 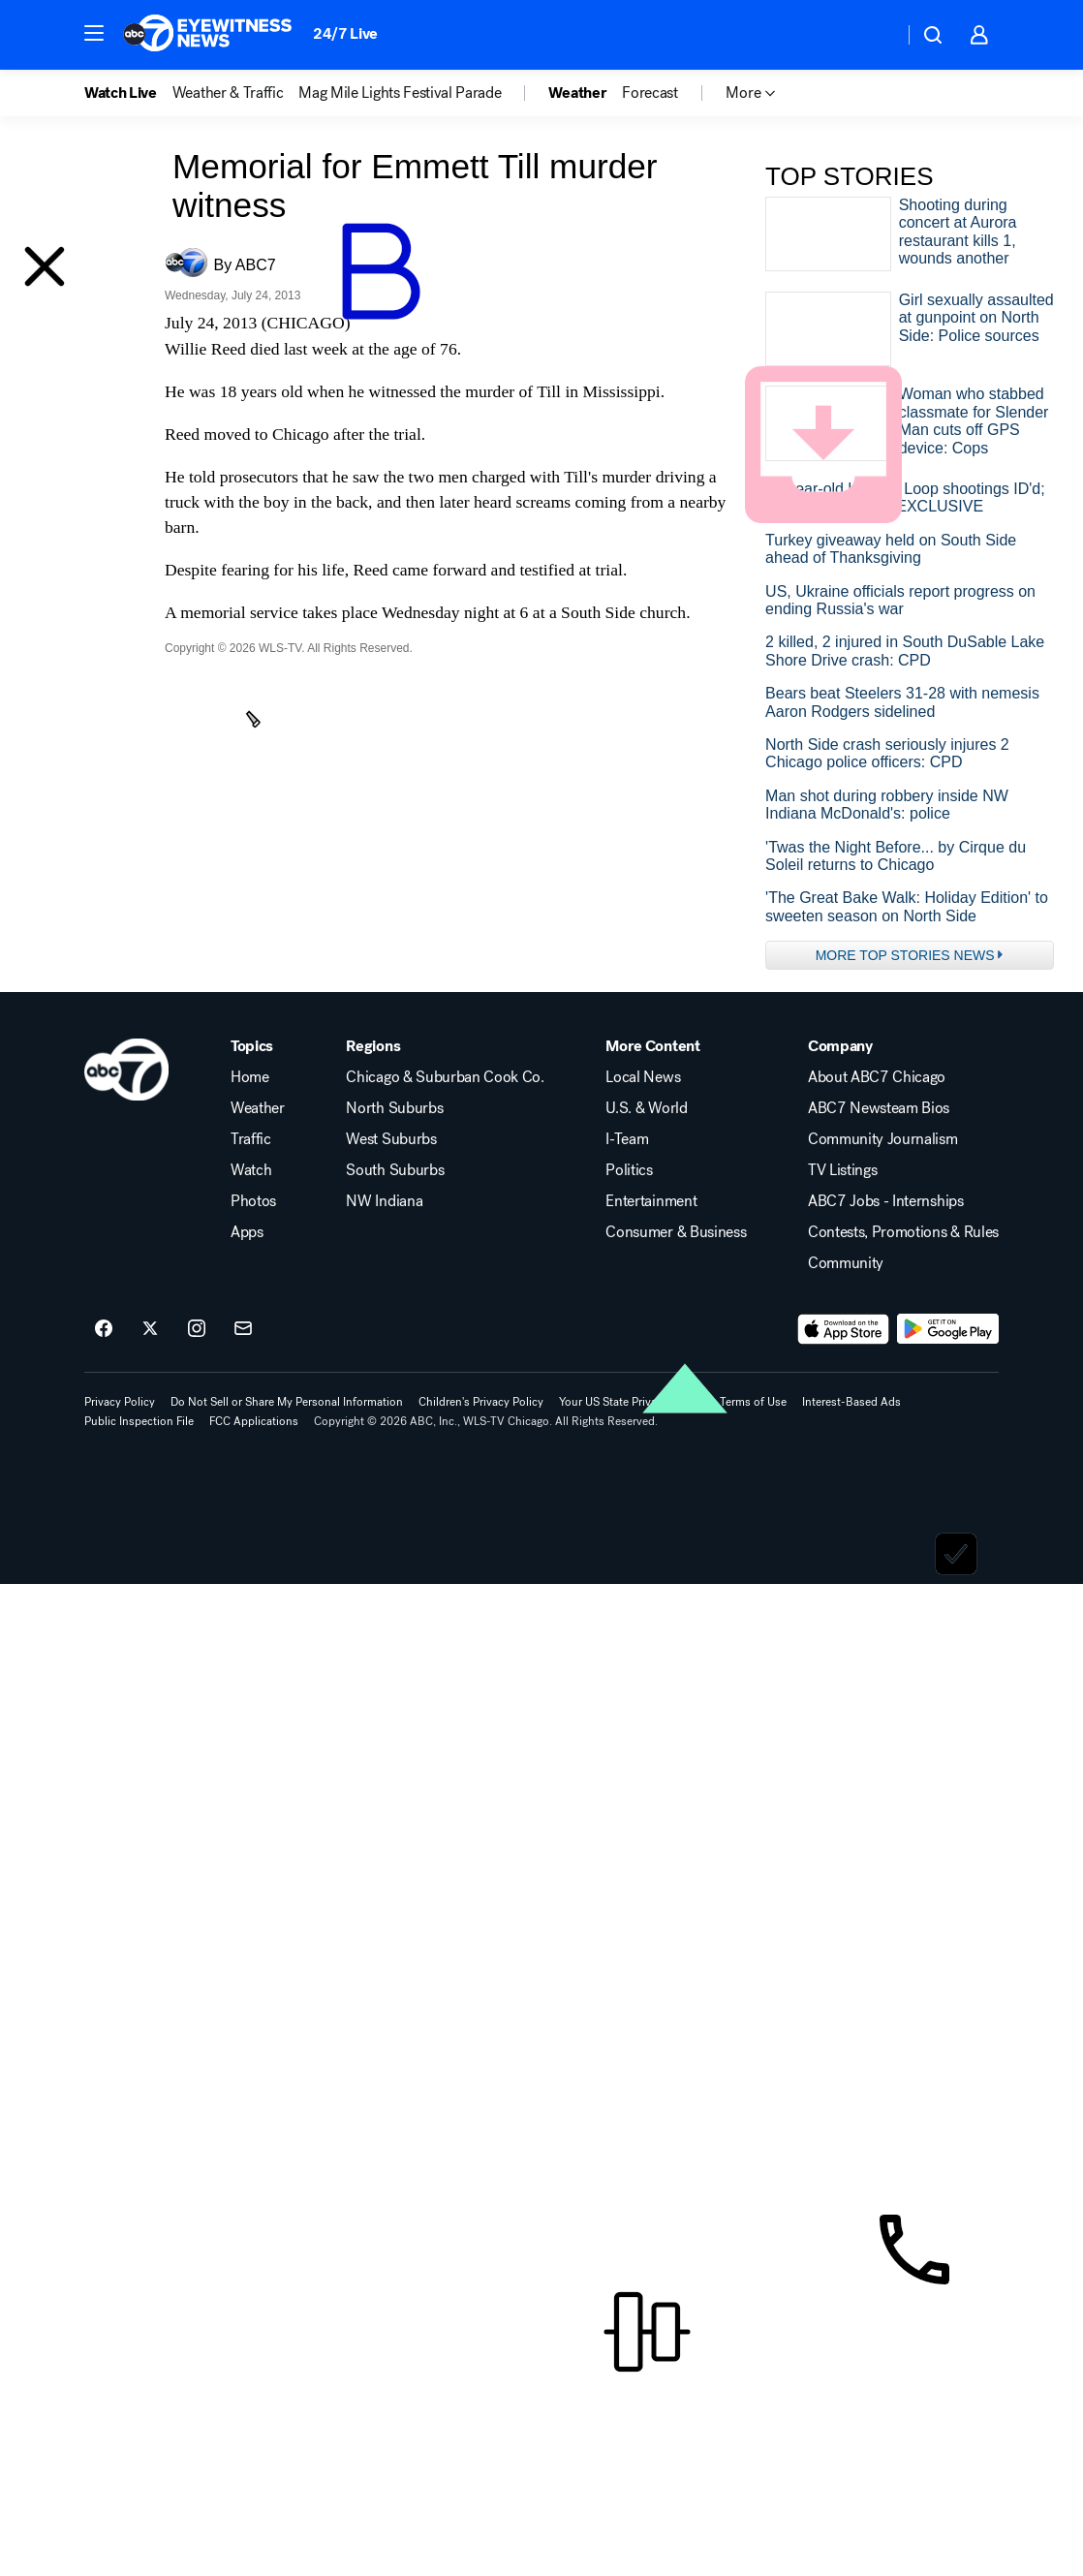 I want to click on make a phone call, so click(x=914, y=2250).